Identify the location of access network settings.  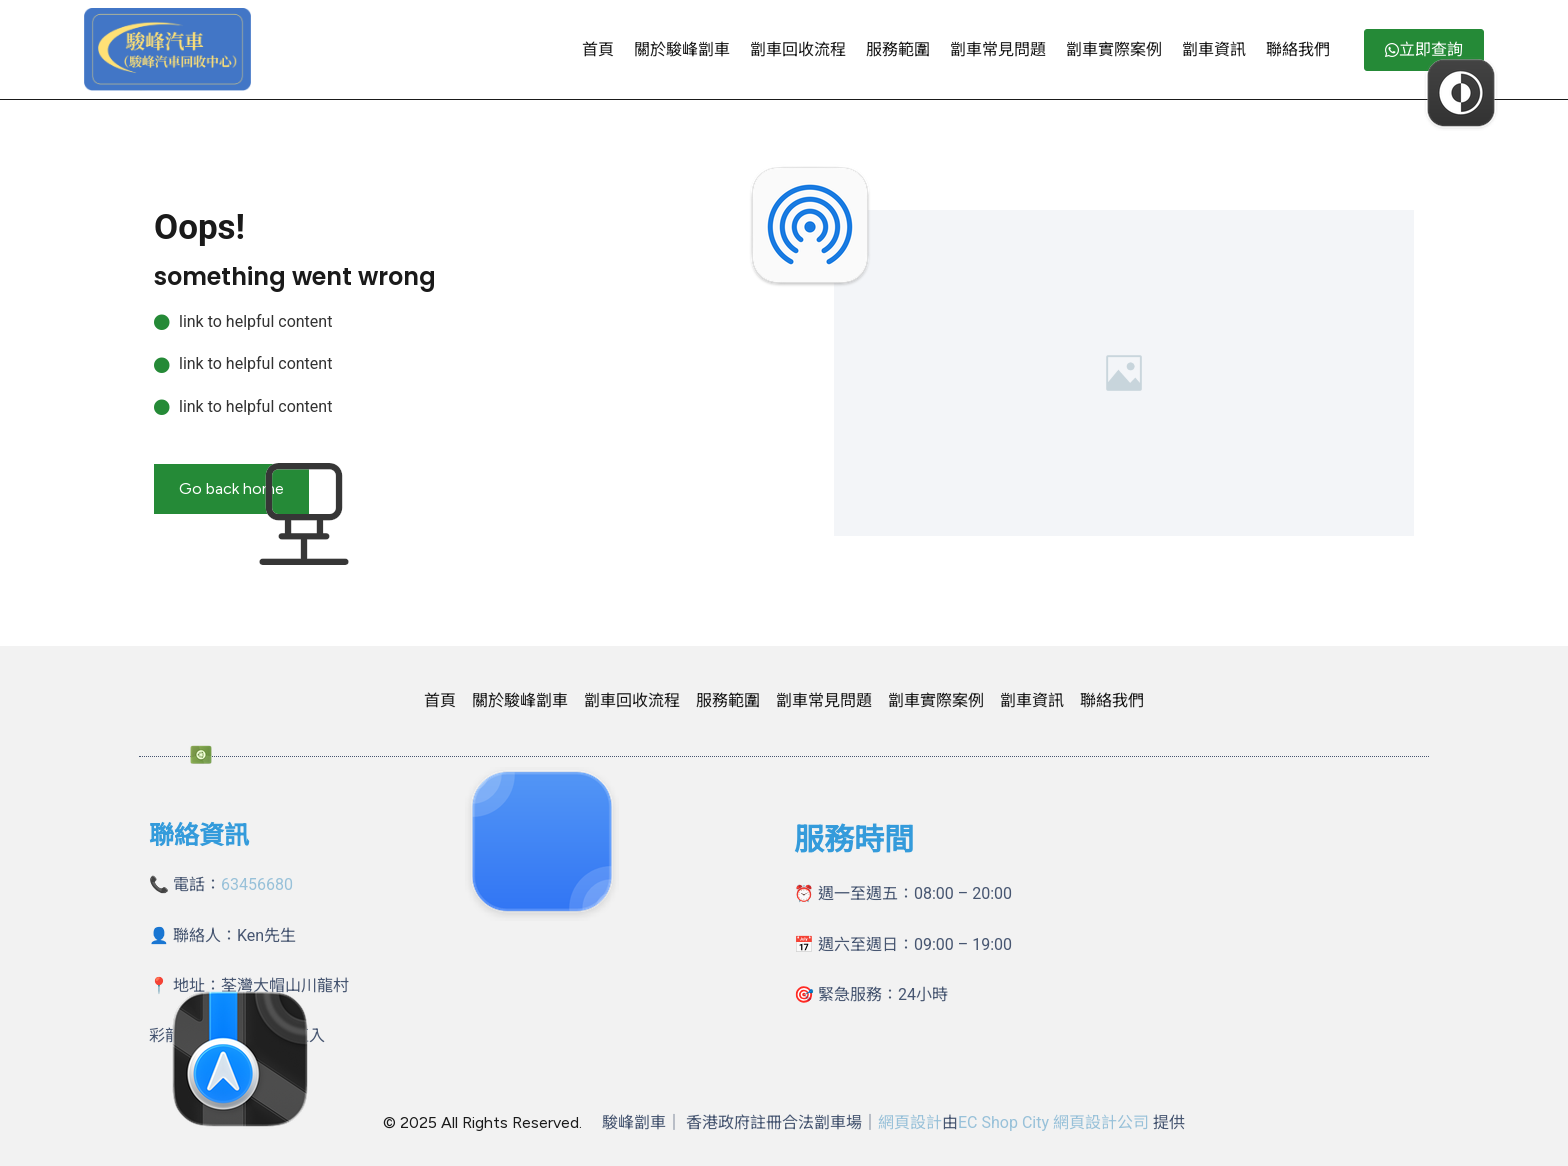
(304, 514).